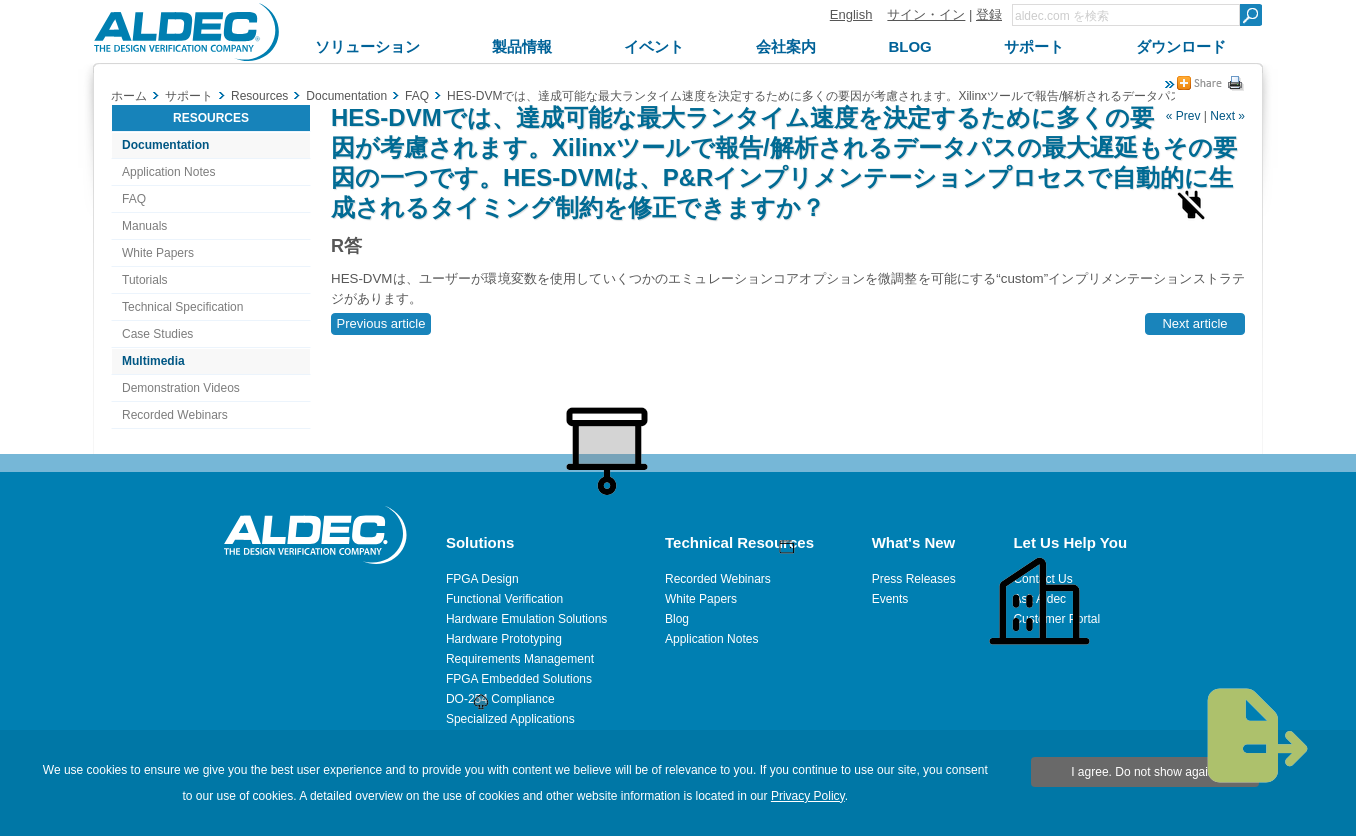 The image size is (1356, 836). What do you see at coordinates (1191, 204) in the screenshot?
I see `power or charging is disabled` at bounding box center [1191, 204].